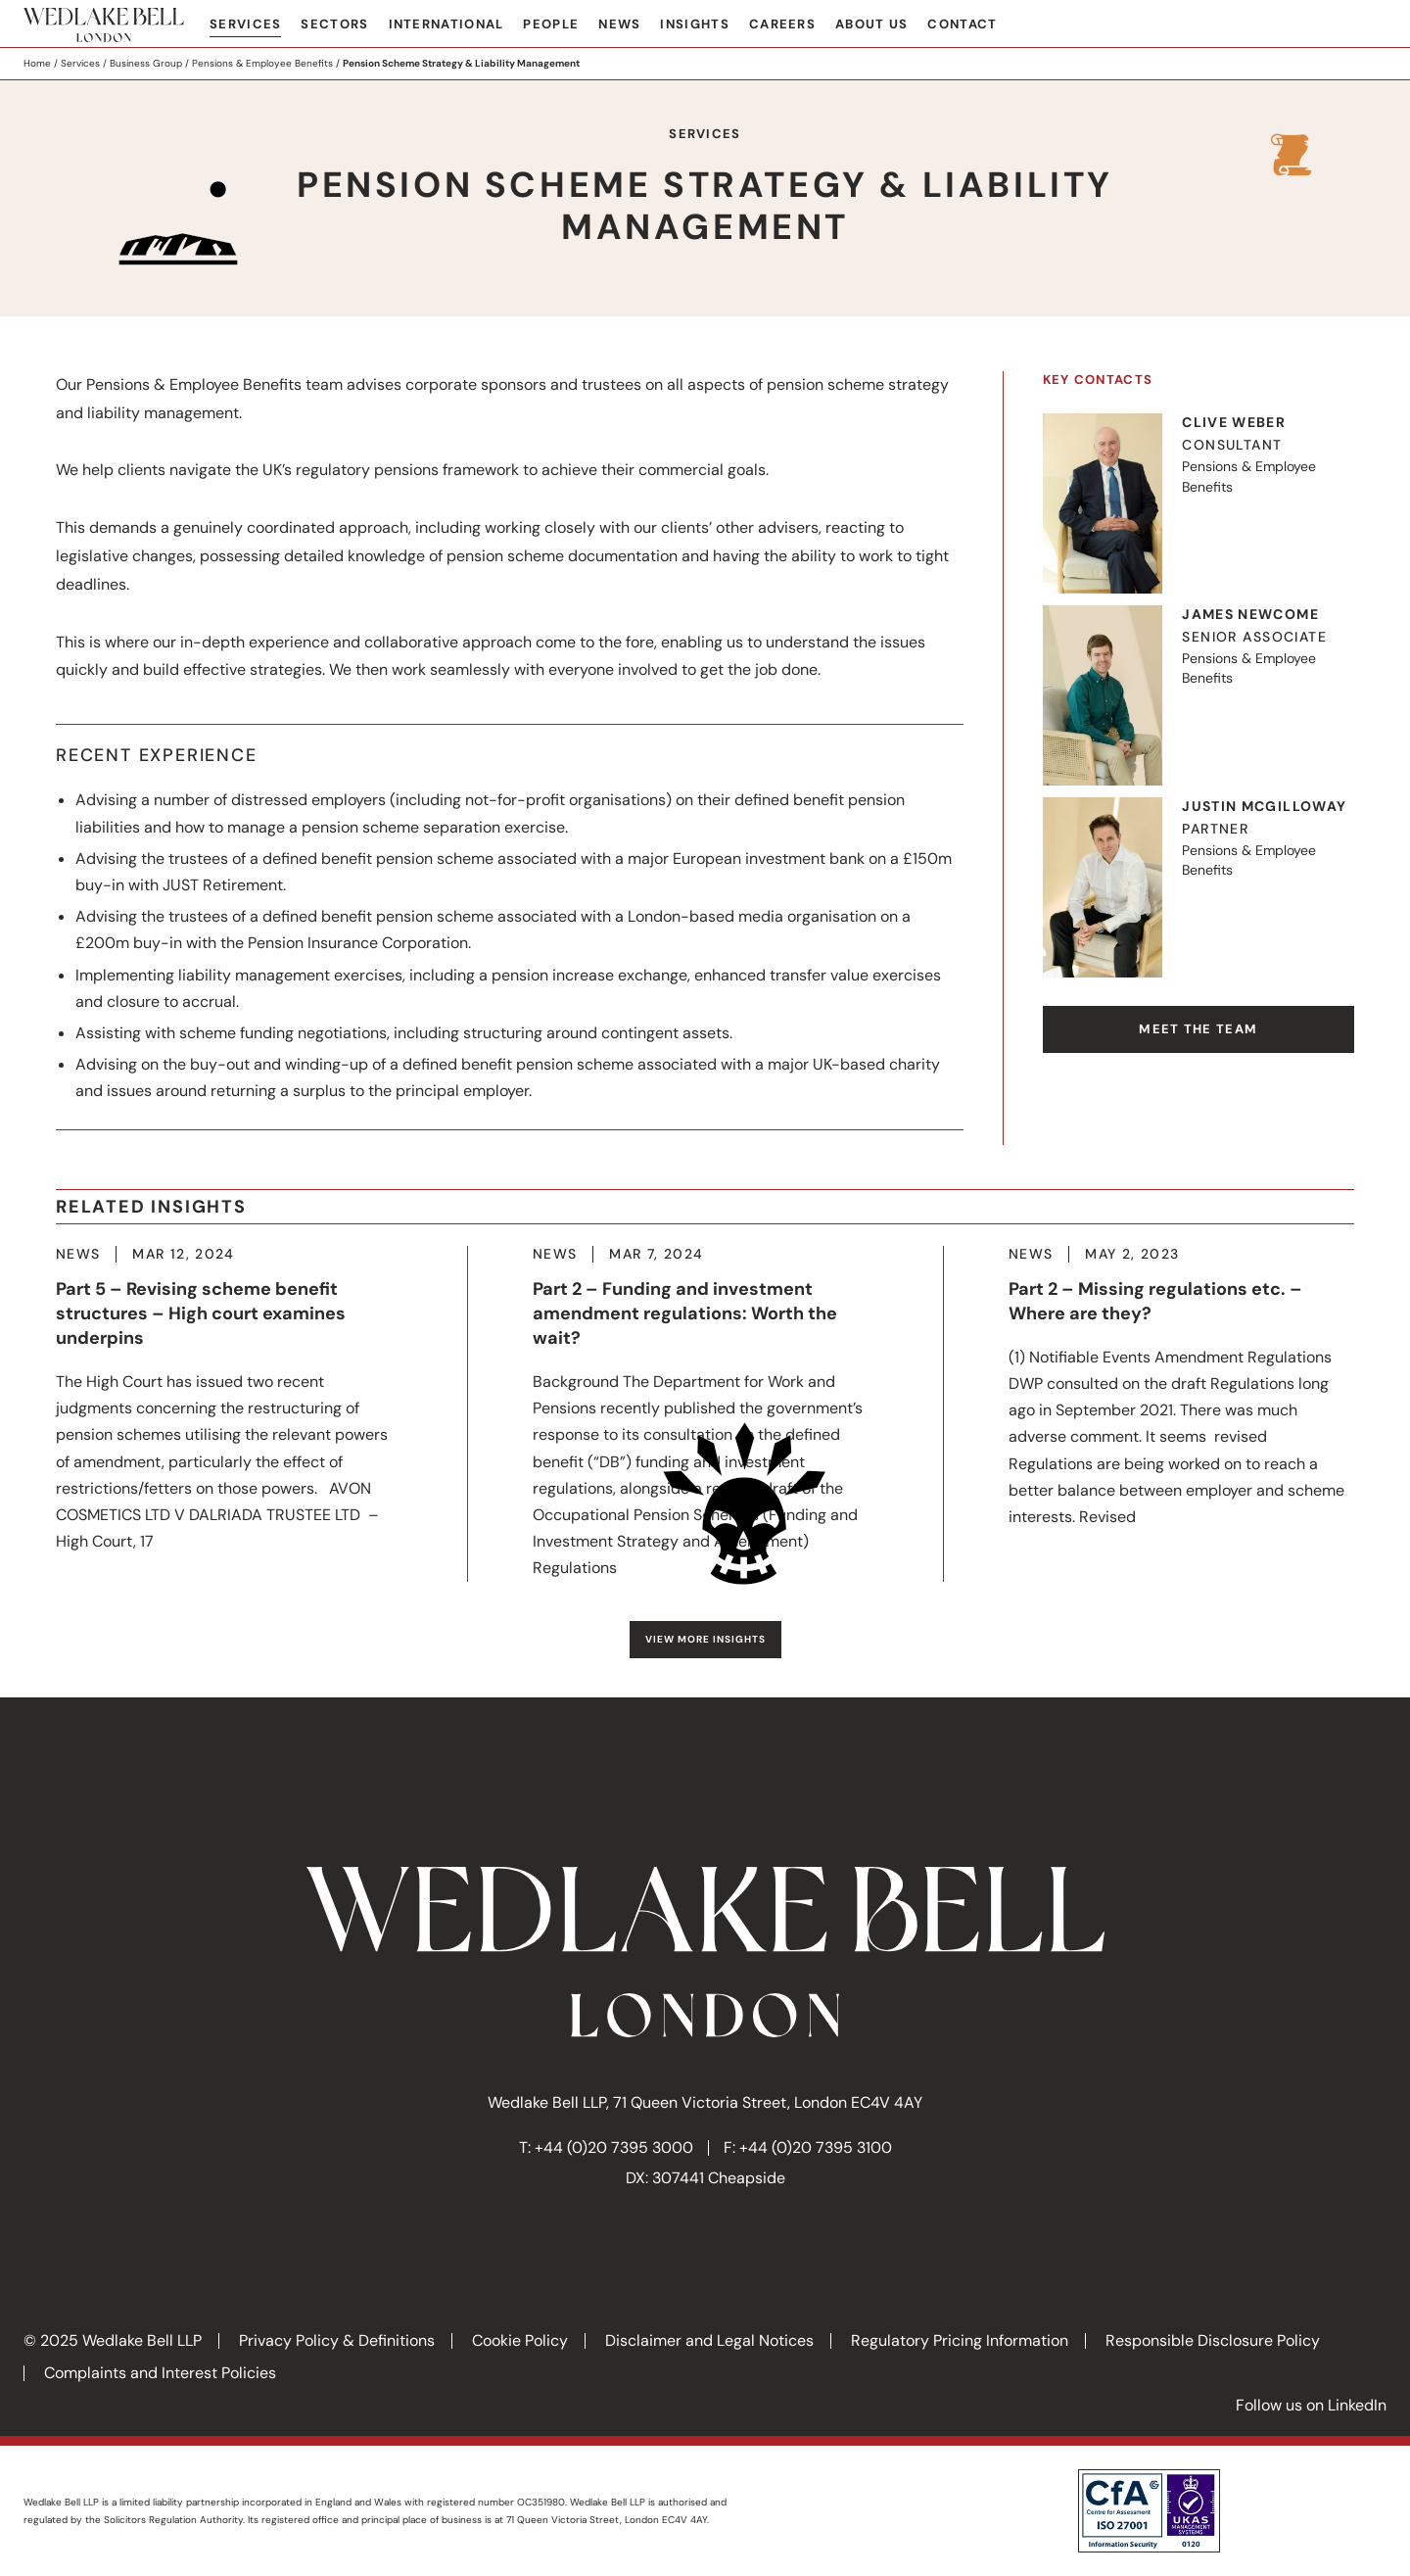  What do you see at coordinates (743, 1502) in the screenshot?
I see `indicates a fun or casual death/game over state` at bounding box center [743, 1502].